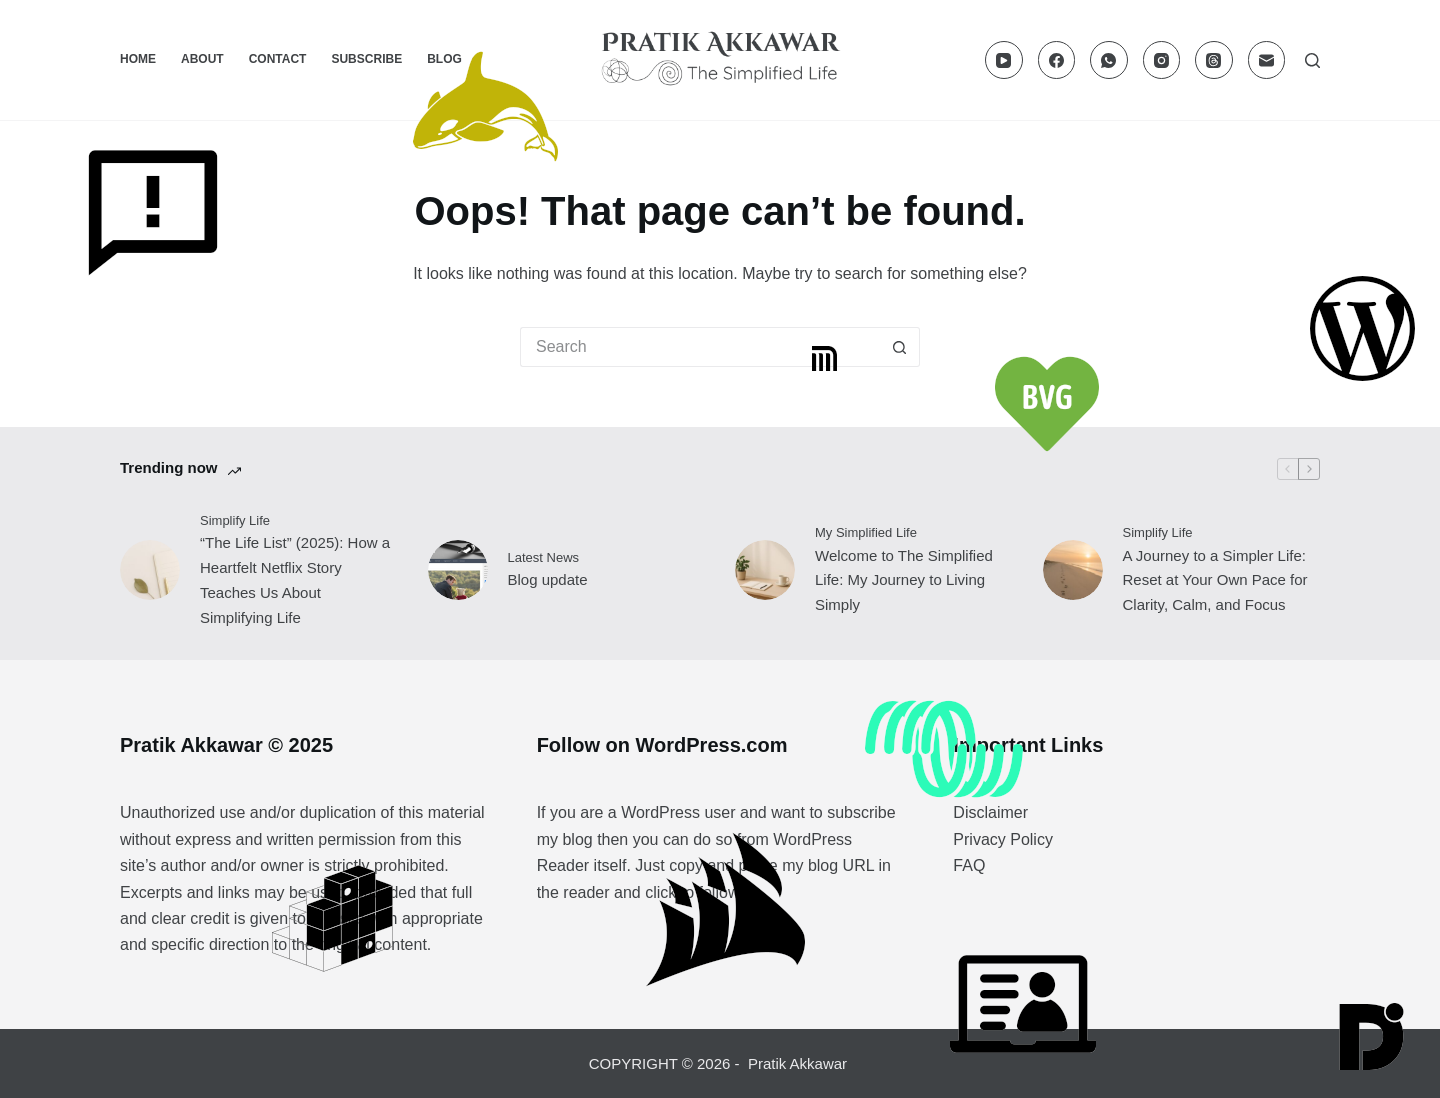  Describe the element at coordinates (1362, 328) in the screenshot. I see `open the WordPress app` at that location.